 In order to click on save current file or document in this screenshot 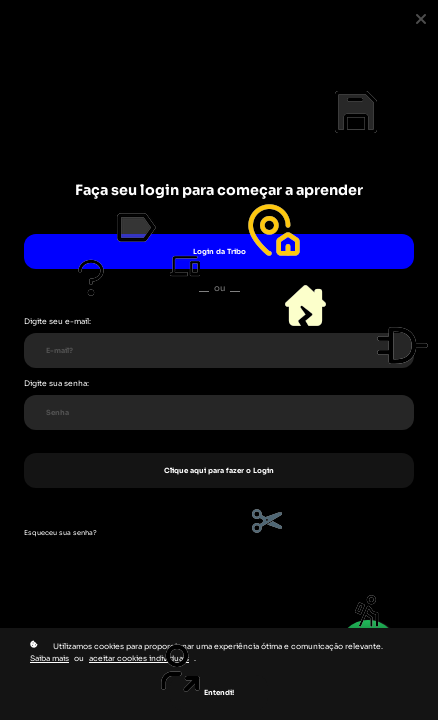, I will do `click(356, 112)`.